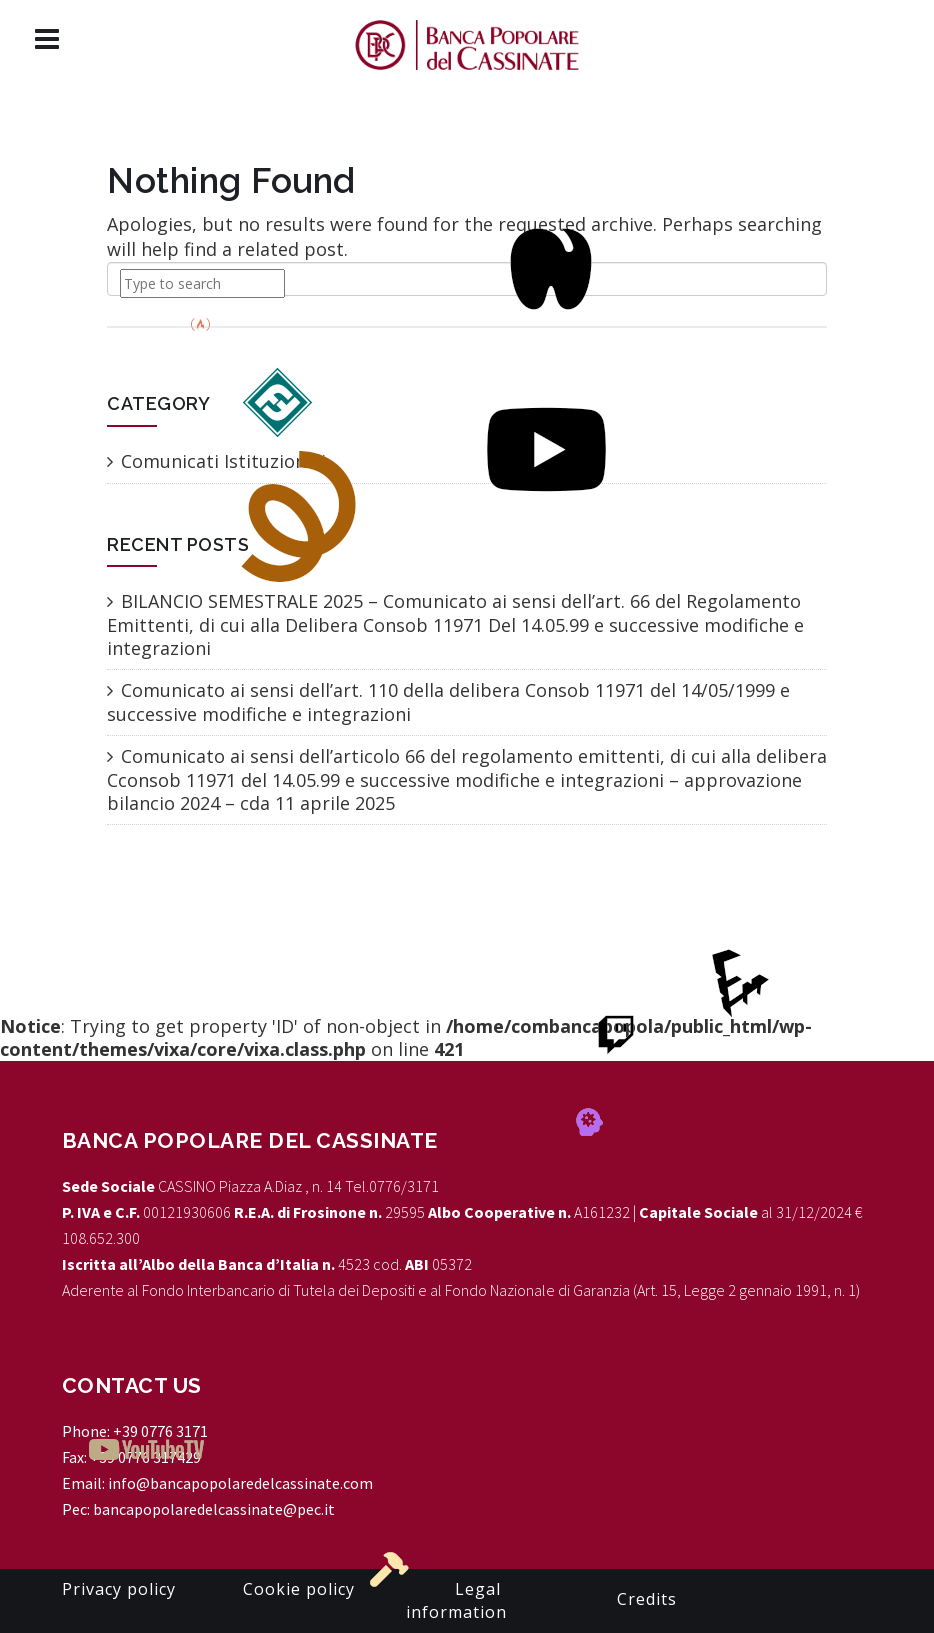 Image resolution: width=934 pixels, height=1633 pixels. I want to click on indicates a mental health or neurological condition, so click(590, 1122).